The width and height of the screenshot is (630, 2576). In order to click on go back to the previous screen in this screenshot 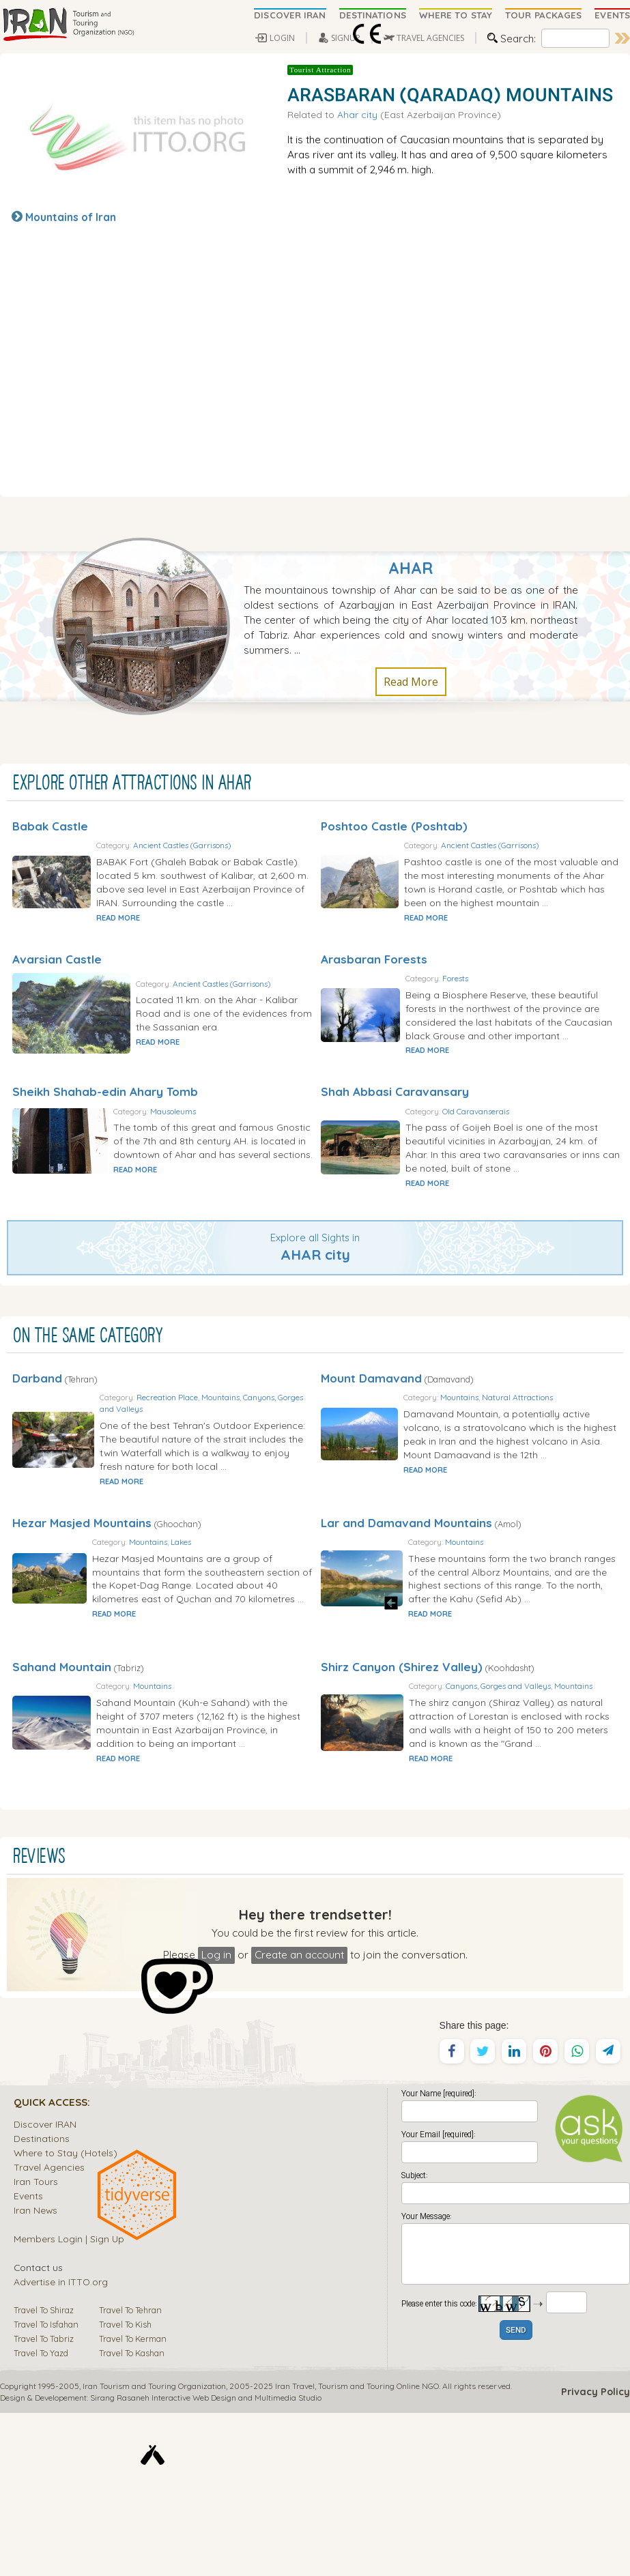, I will do `click(391, 1603)`.